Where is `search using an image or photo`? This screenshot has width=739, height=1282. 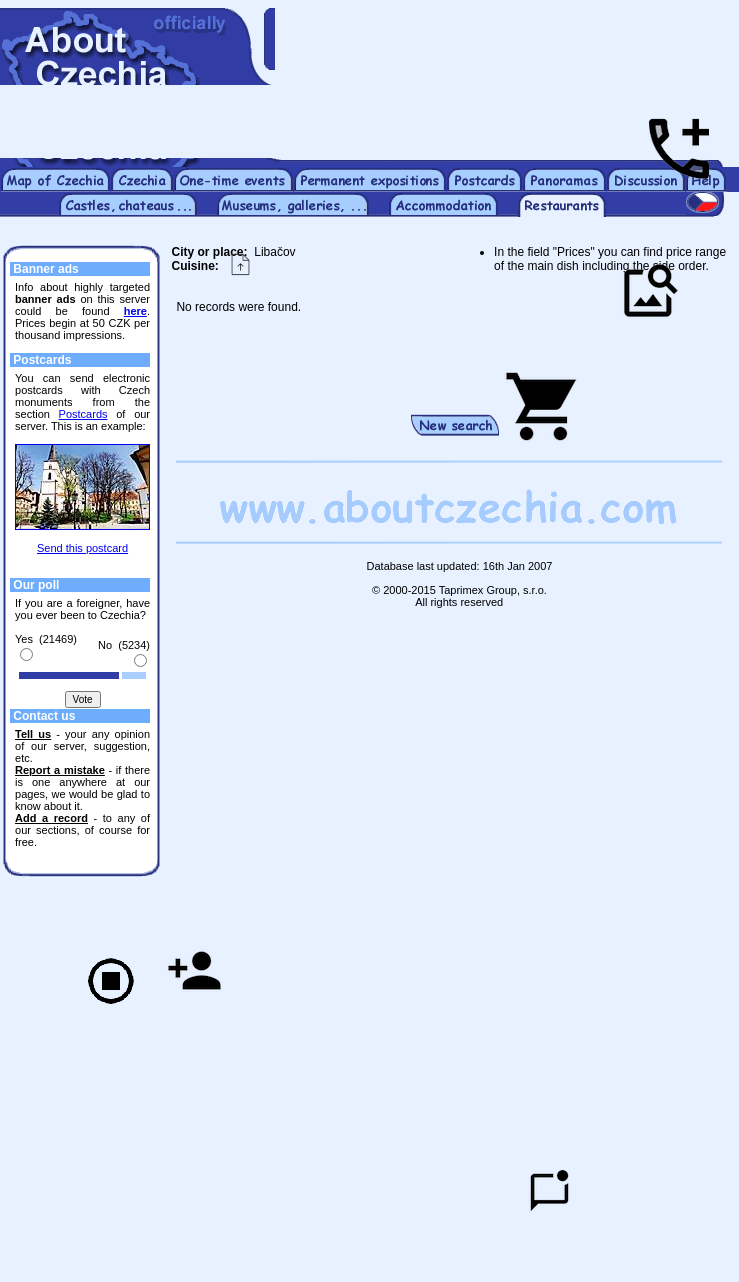
search using an image or photo is located at coordinates (650, 290).